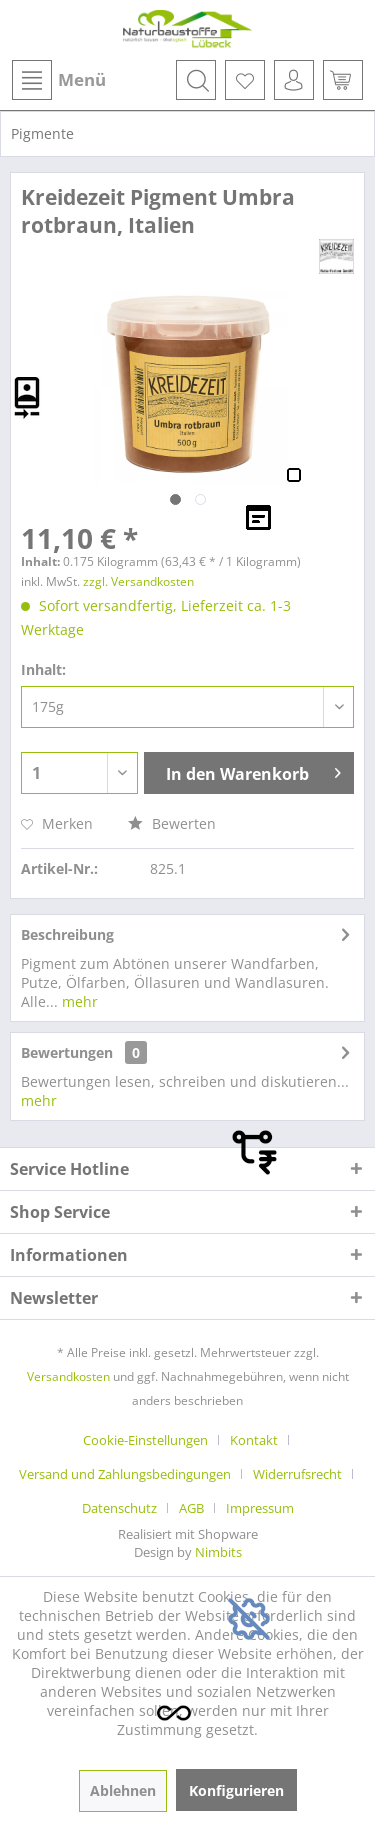 The image size is (375, 1822). Describe the element at coordinates (294, 475) in the screenshot. I see `crop image to square aspect ratio` at that location.